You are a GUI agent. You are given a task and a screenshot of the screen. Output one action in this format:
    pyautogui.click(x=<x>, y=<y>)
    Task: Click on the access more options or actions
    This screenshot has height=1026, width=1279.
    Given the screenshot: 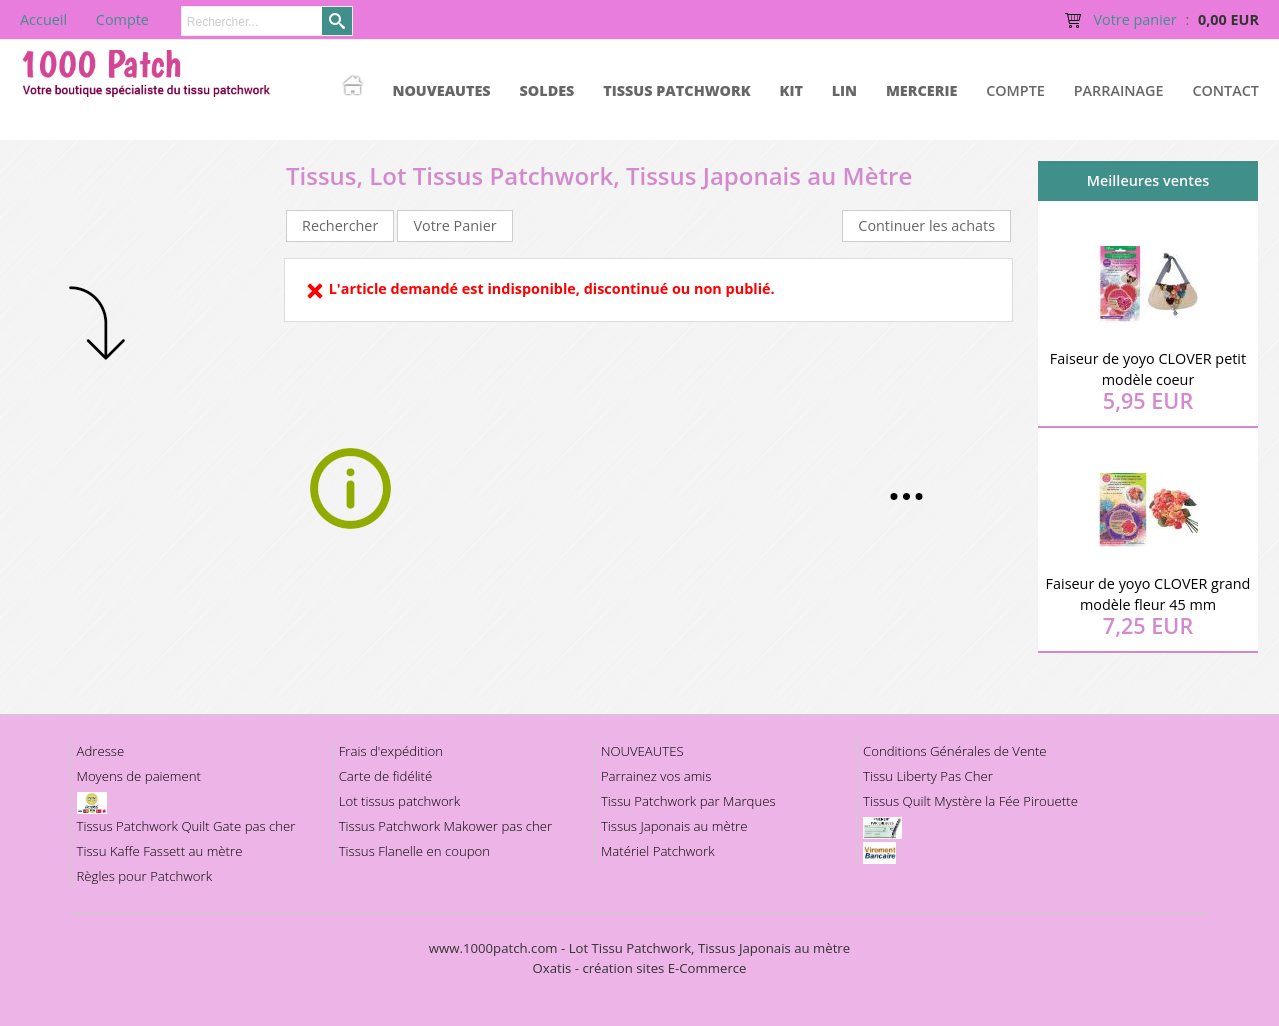 What is the action you would take?
    pyautogui.click(x=906, y=496)
    